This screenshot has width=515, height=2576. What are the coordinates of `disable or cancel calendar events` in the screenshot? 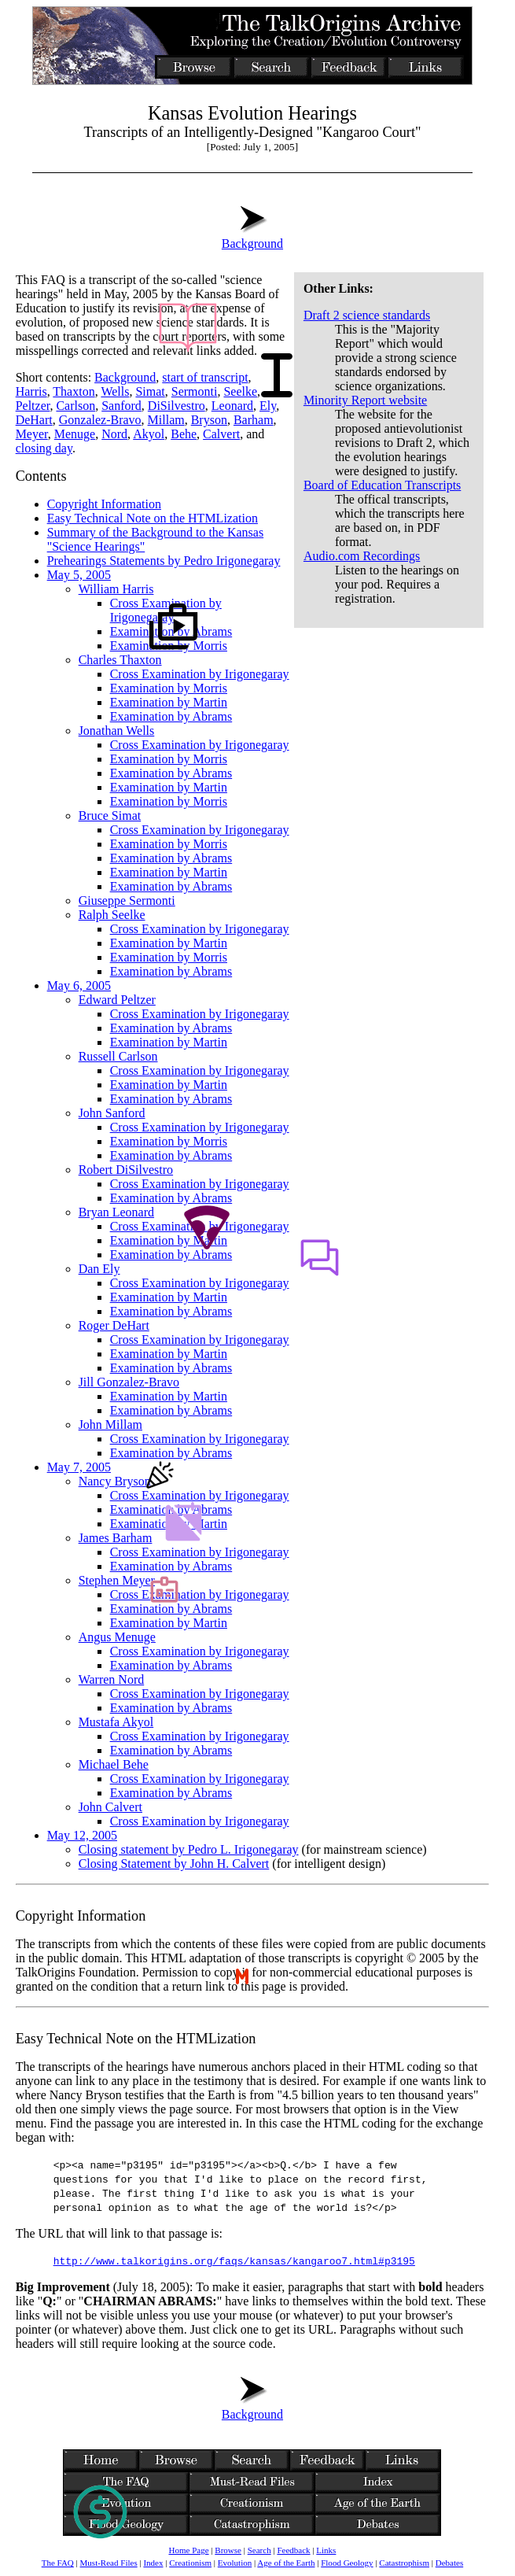 It's located at (183, 1522).